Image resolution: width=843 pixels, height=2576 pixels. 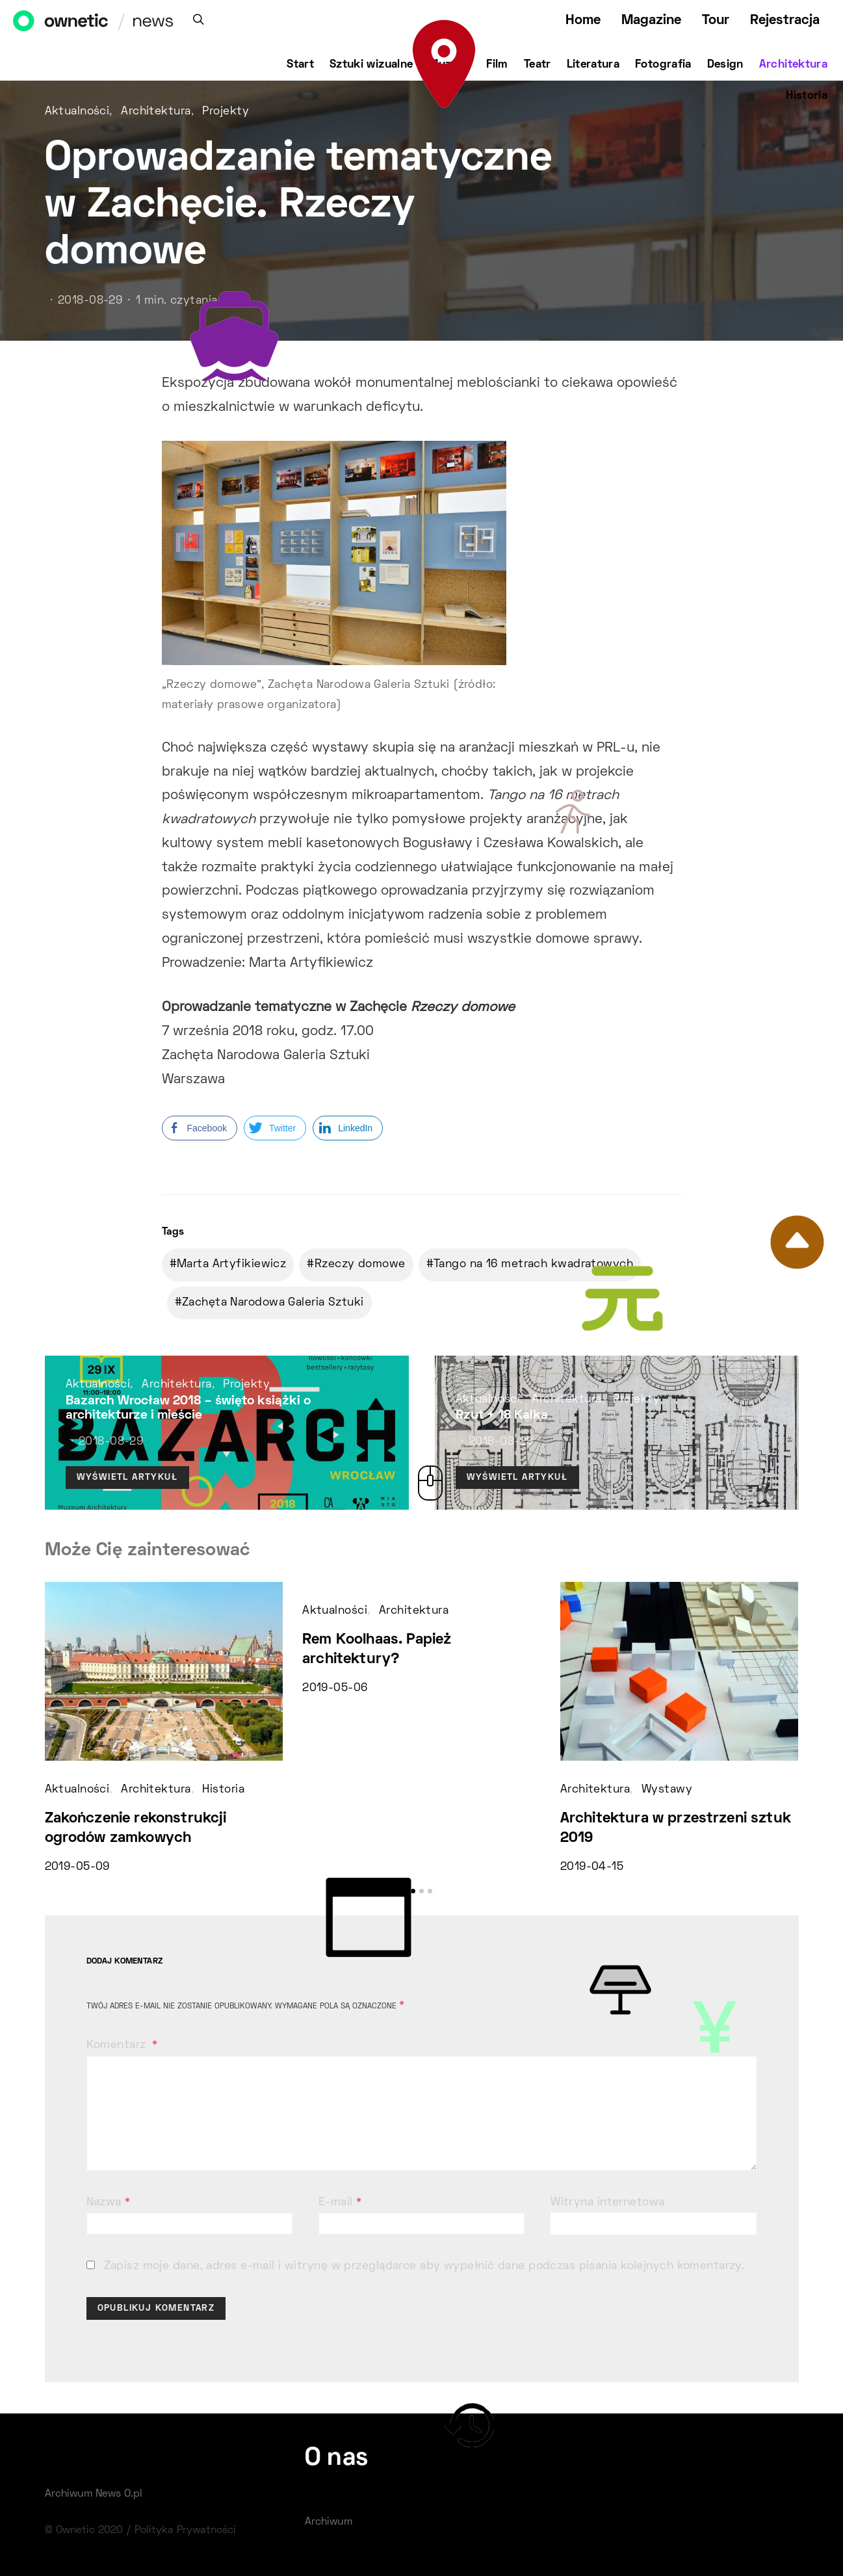 I want to click on indicates Japanese yen currency, so click(x=714, y=2027).